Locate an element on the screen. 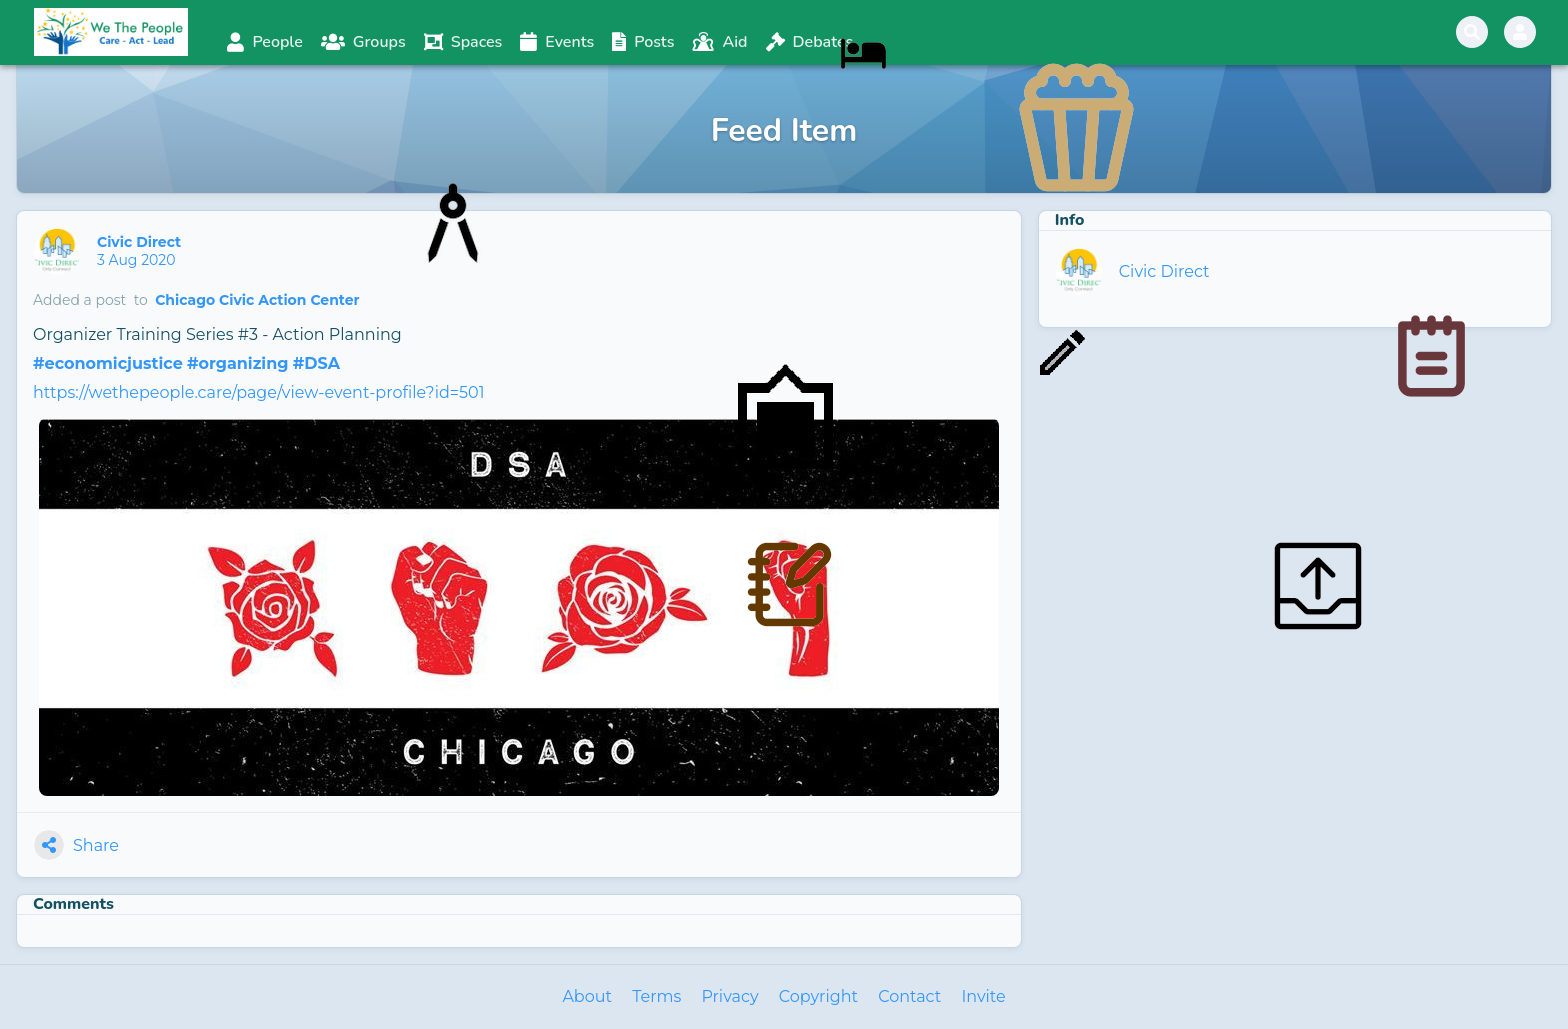 The image size is (1568, 1029). edit notes or journal entries is located at coordinates (789, 584).